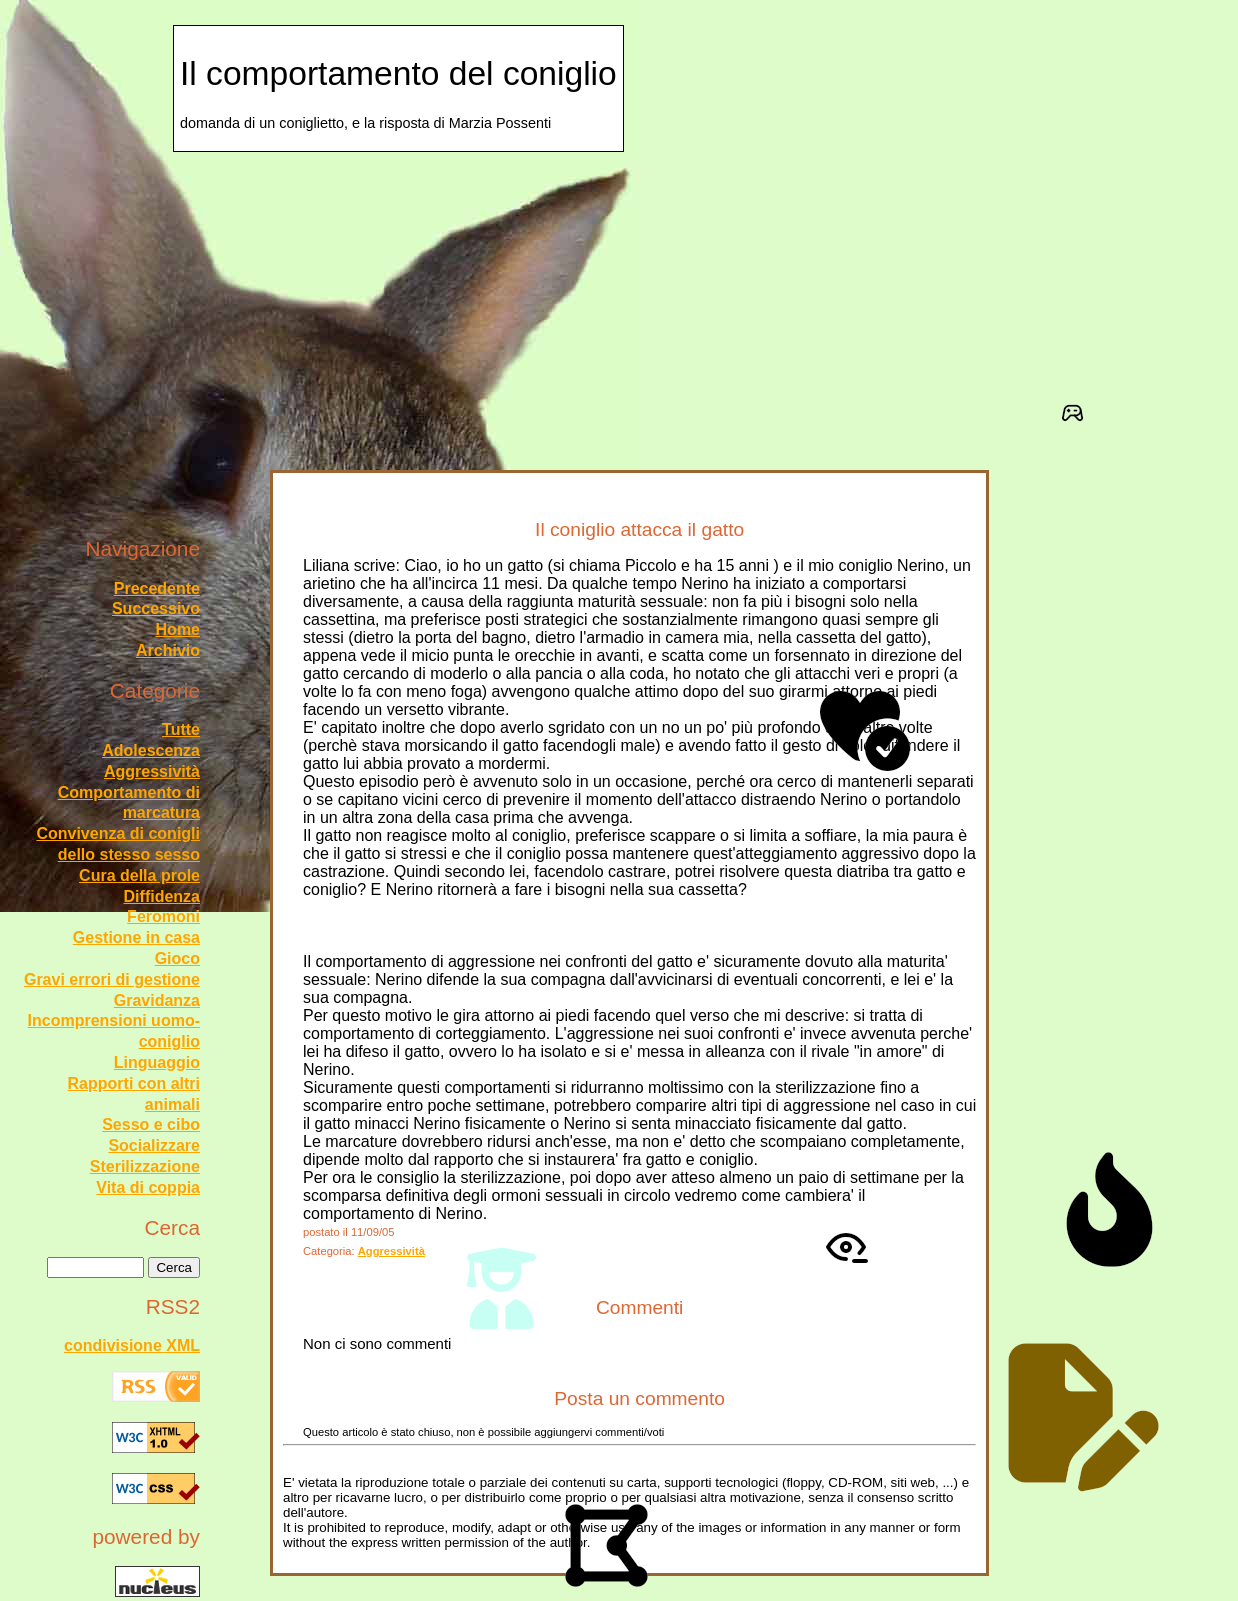  I want to click on edit this document, so click(1078, 1413).